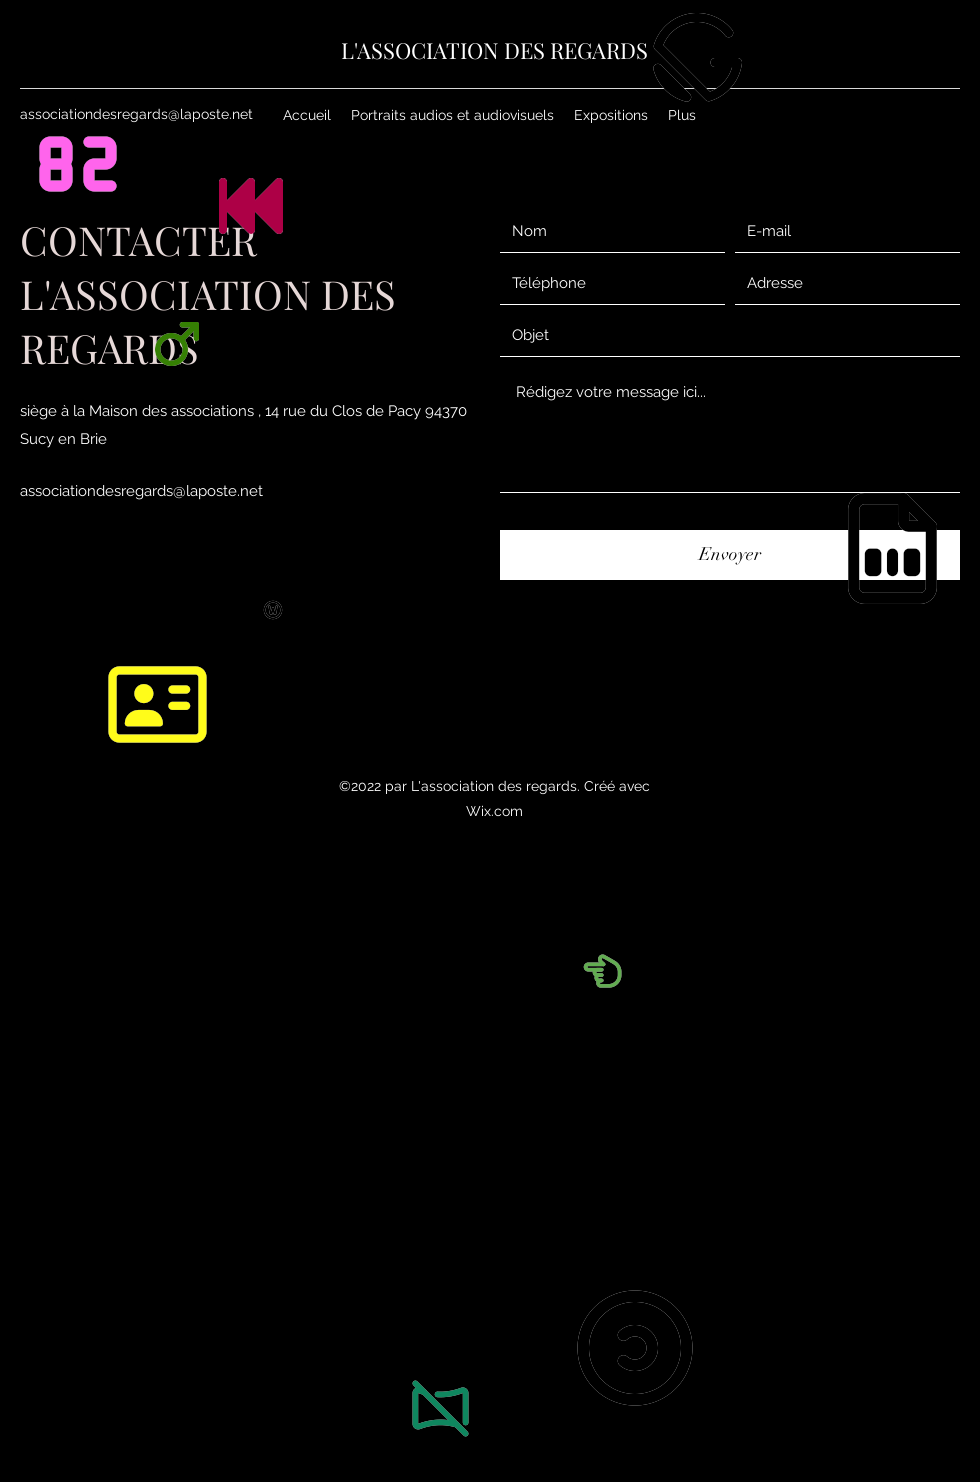  I want to click on displays the number 82 as a label or badge, so click(78, 164).